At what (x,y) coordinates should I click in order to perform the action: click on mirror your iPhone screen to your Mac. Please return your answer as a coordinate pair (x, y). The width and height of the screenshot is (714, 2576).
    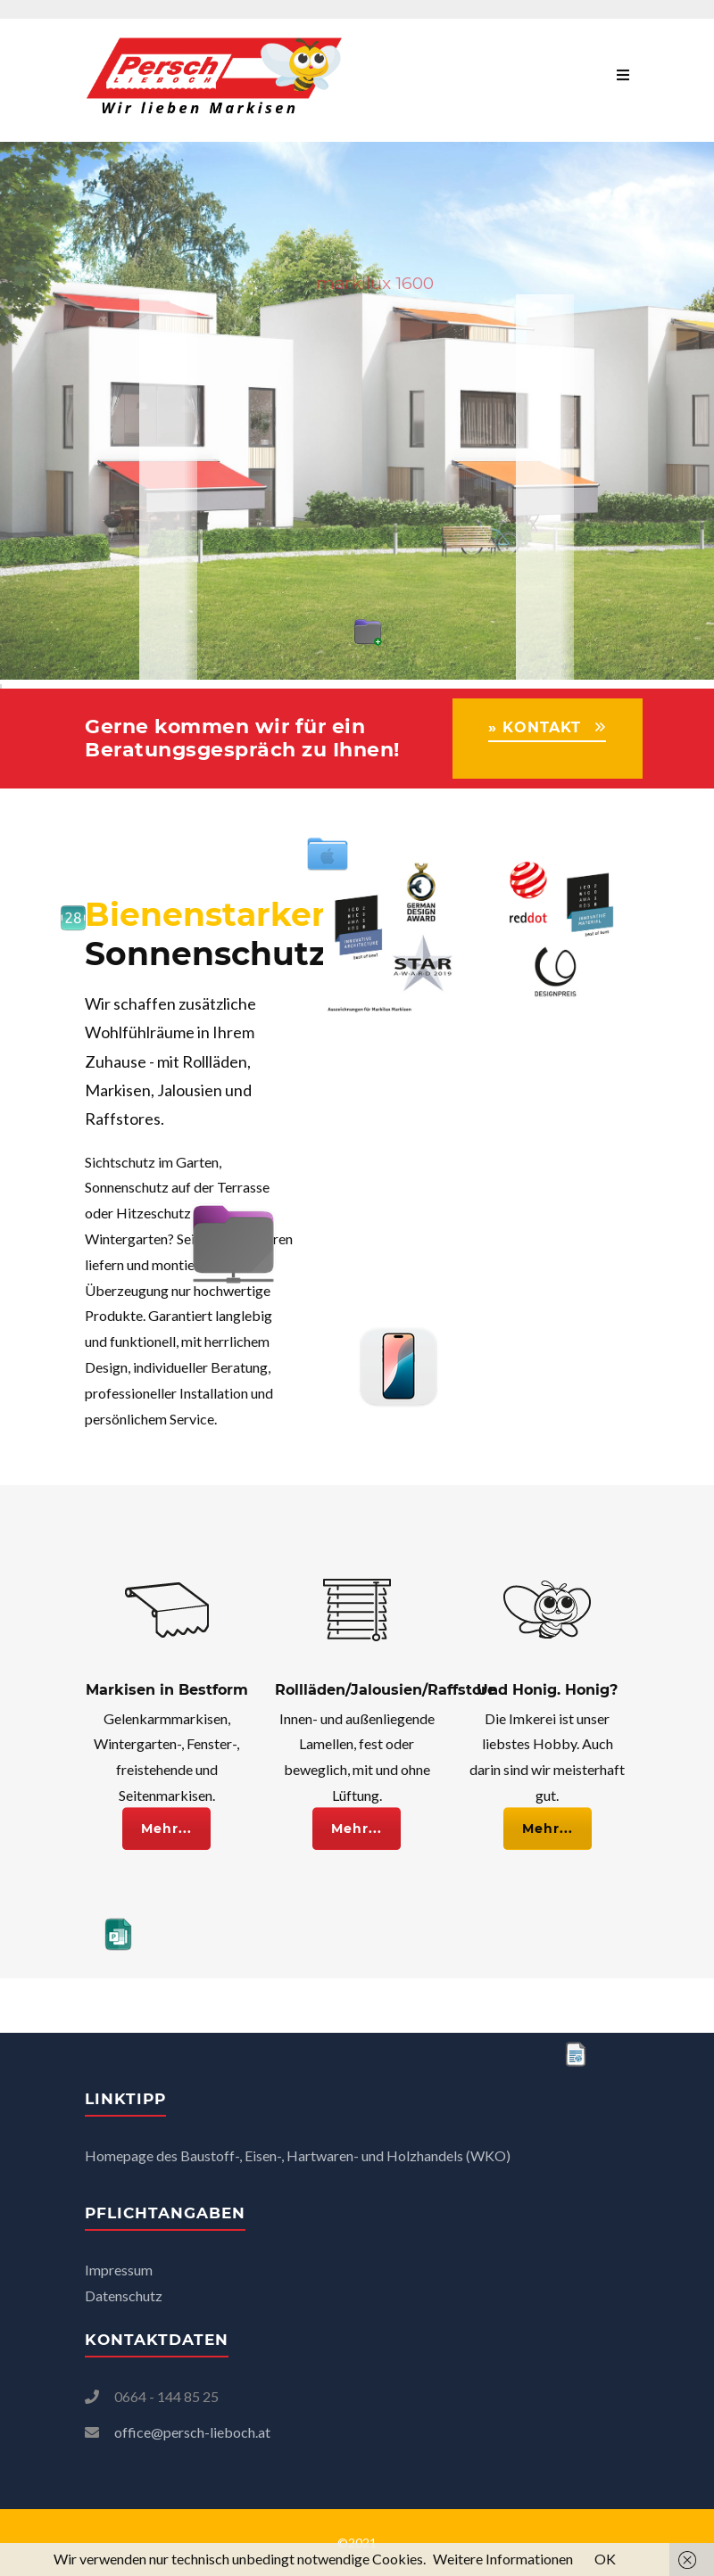
    Looking at the image, I should click on (398, 1366).